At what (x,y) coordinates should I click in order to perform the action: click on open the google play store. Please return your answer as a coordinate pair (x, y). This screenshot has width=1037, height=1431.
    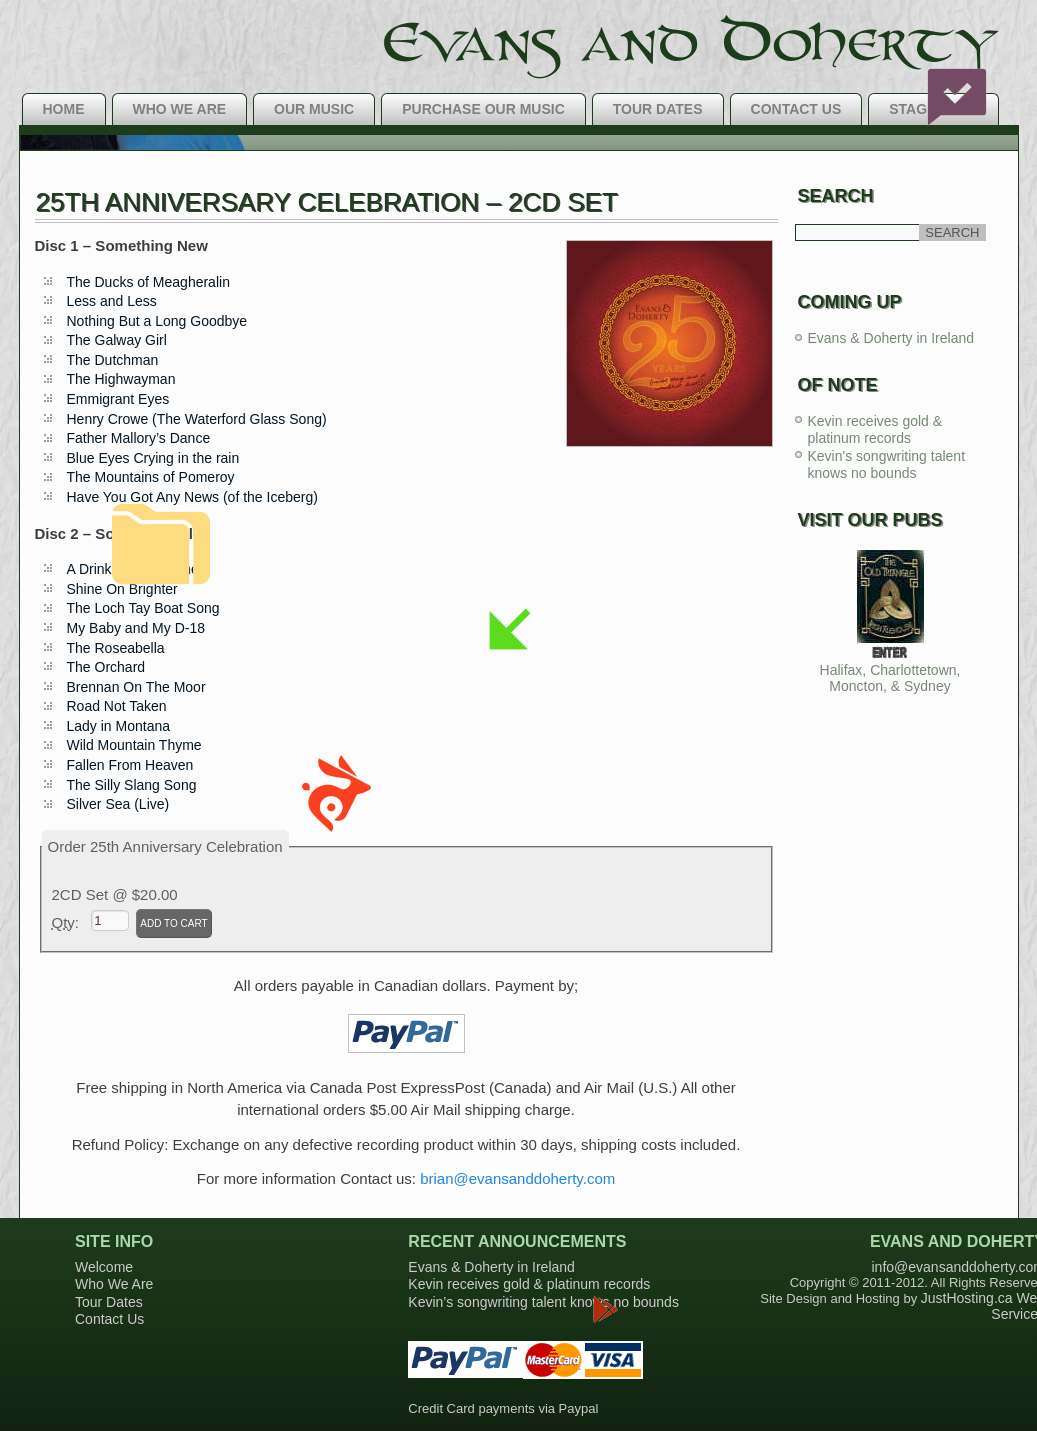
    Looking at the image, I should click on (605, 1309).